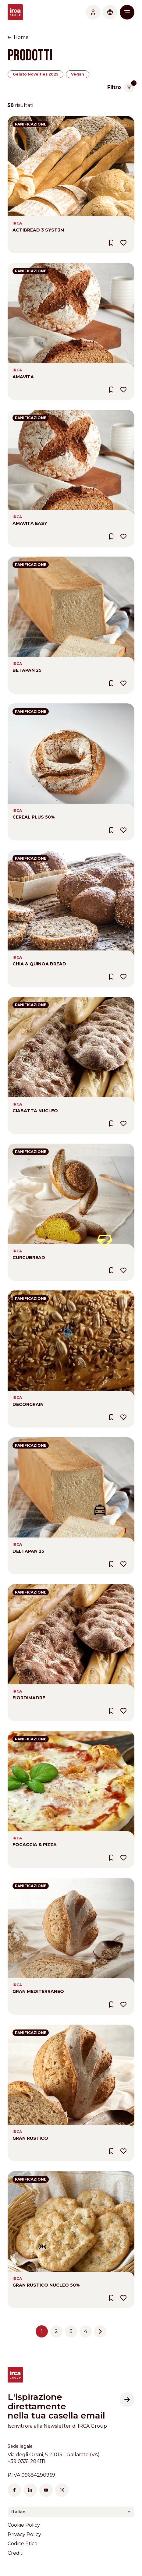  I want to click on zod typescript validation library logo, so click(105, 1241).